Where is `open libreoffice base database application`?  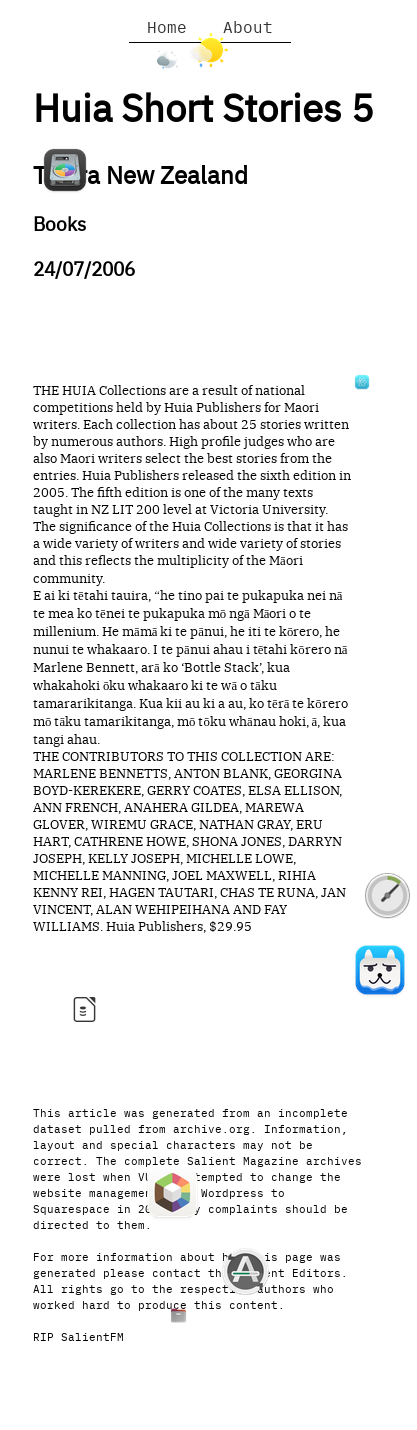 open libreoffice base database application is located at coordinates (84, 1009).